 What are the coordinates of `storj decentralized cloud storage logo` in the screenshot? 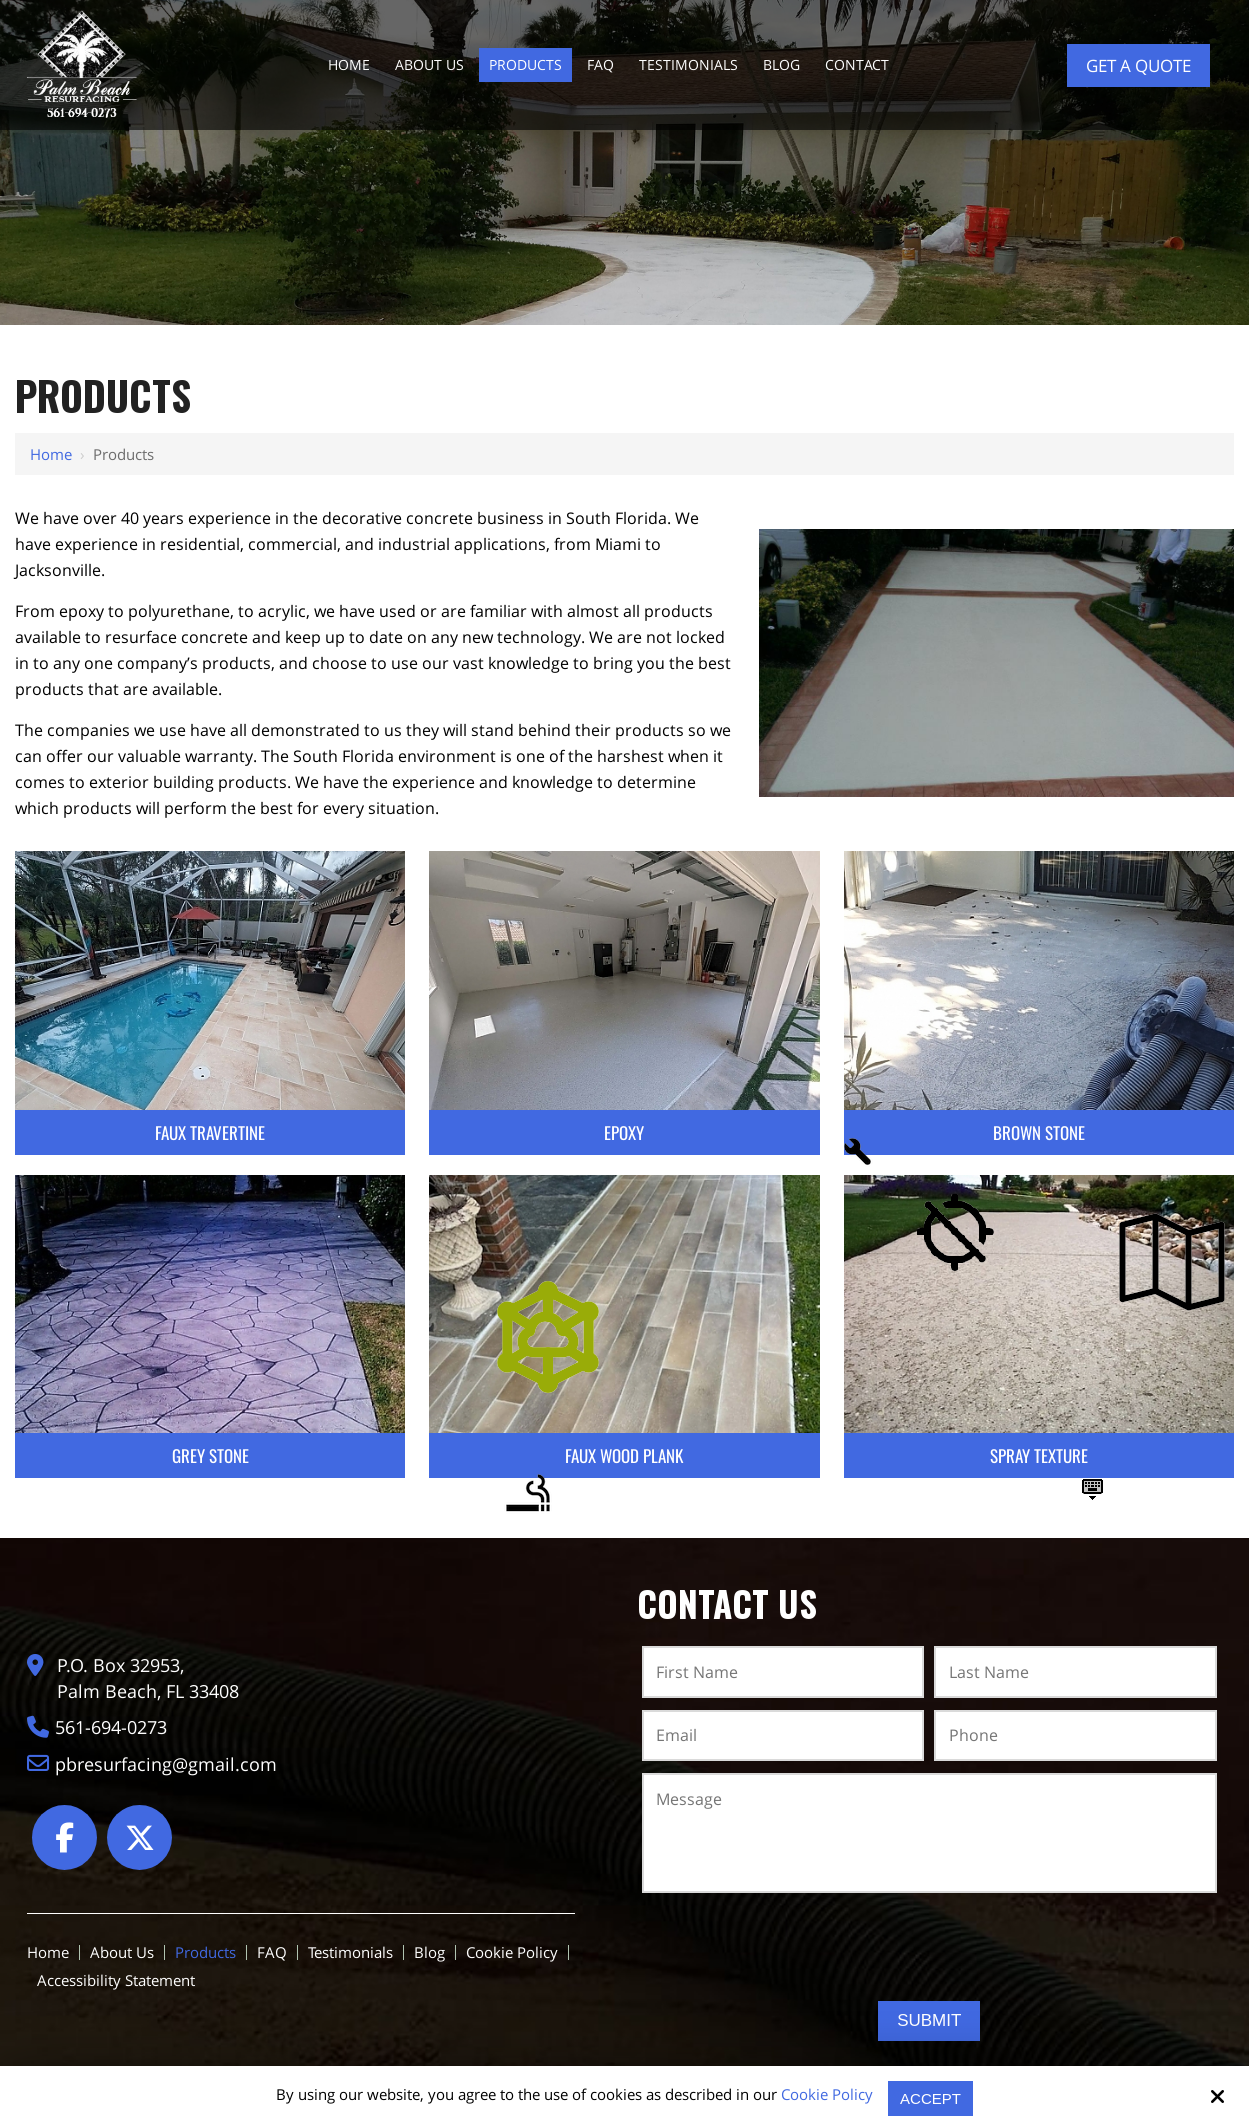 It's located at (548, 1337).